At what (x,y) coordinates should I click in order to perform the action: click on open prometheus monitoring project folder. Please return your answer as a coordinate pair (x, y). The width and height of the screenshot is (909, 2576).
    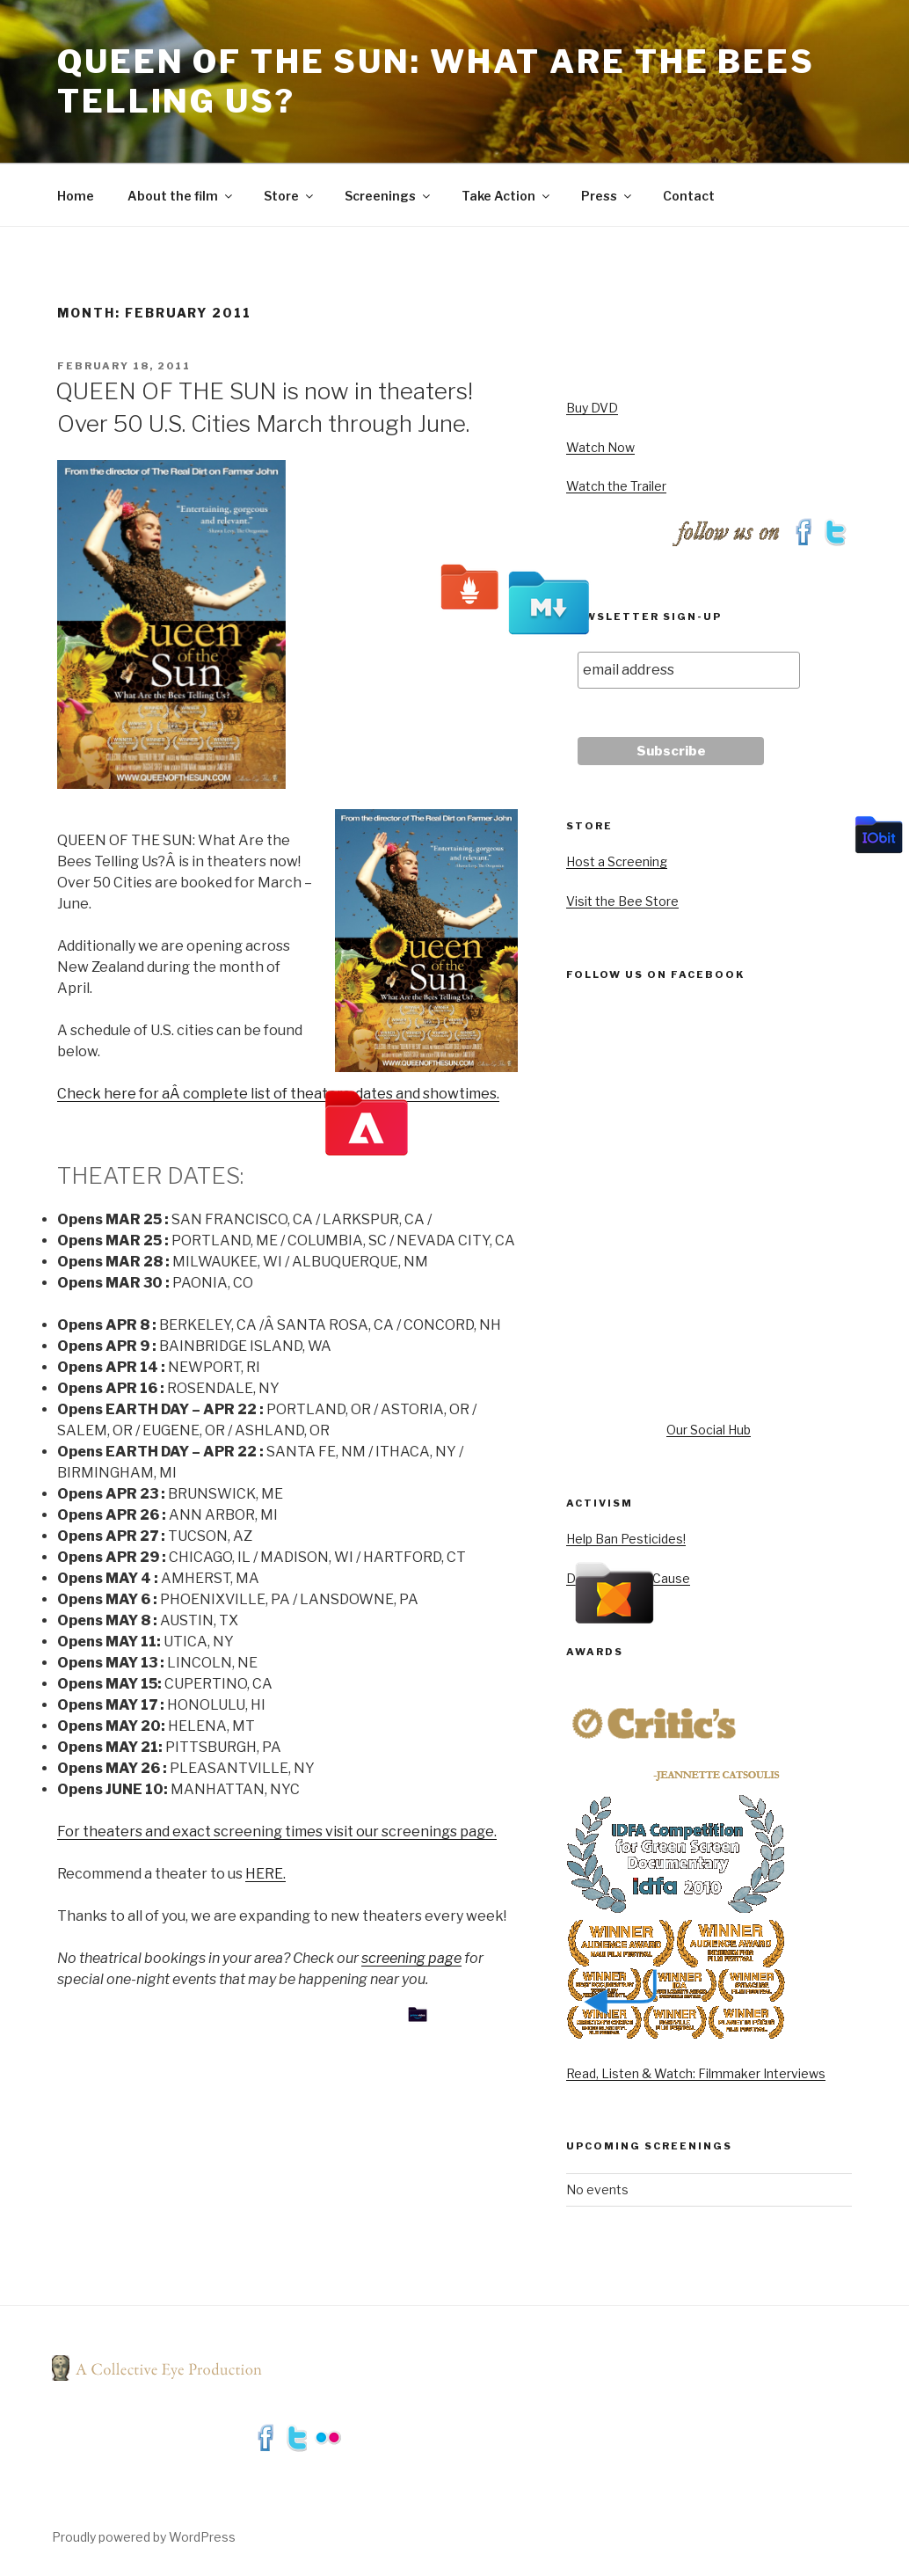
    Looking at the image, I should click on (469, 588).